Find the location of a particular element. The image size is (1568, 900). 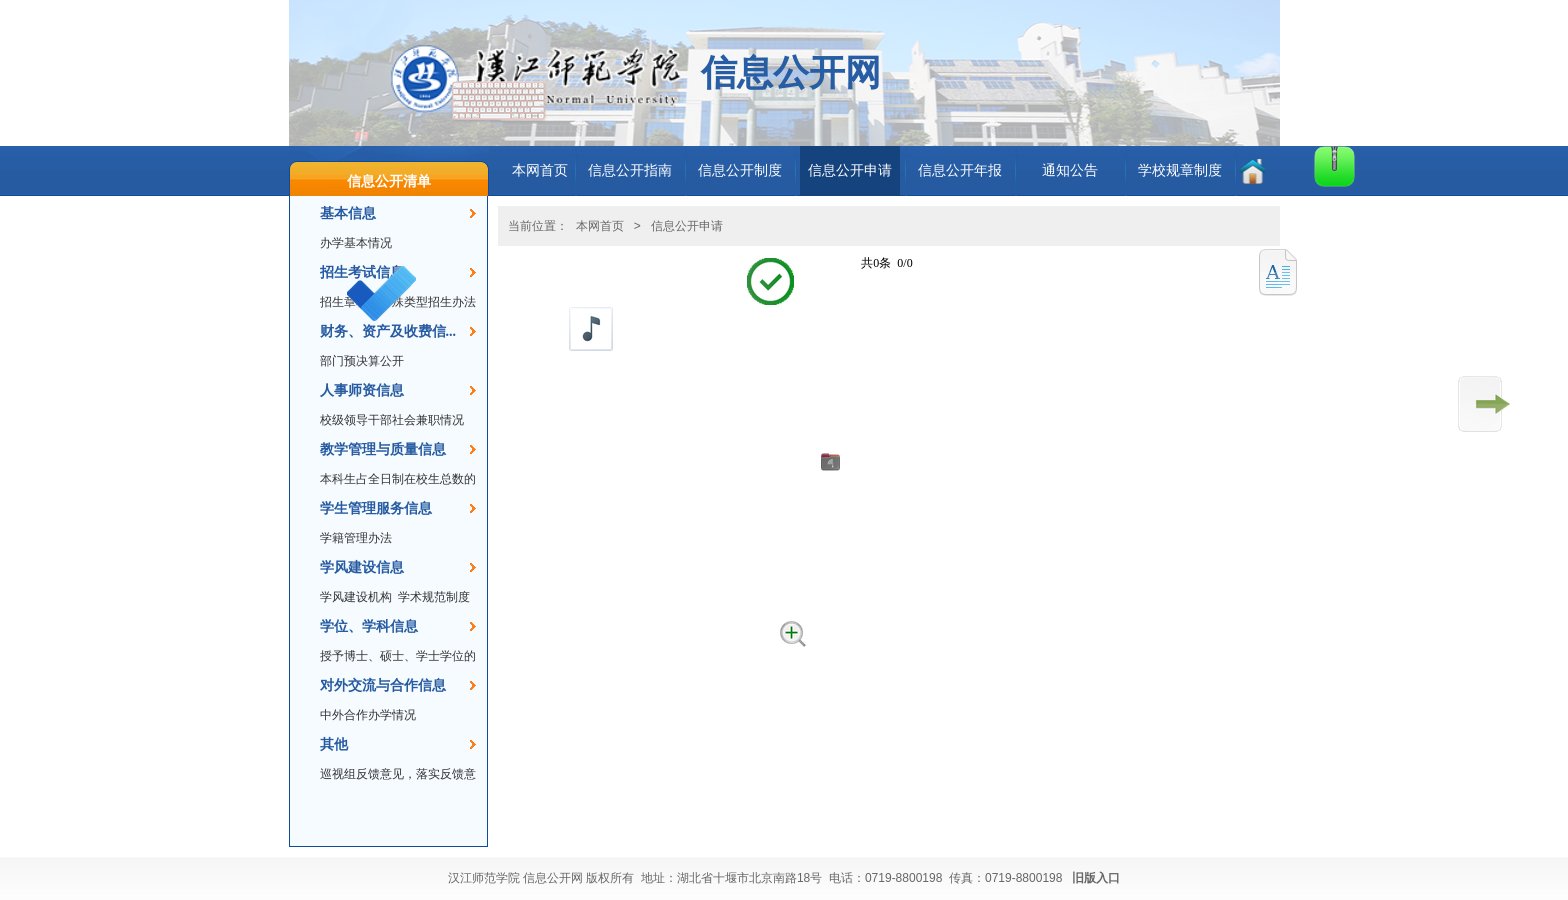

open a text document file is located at coordinates (1278, 272).